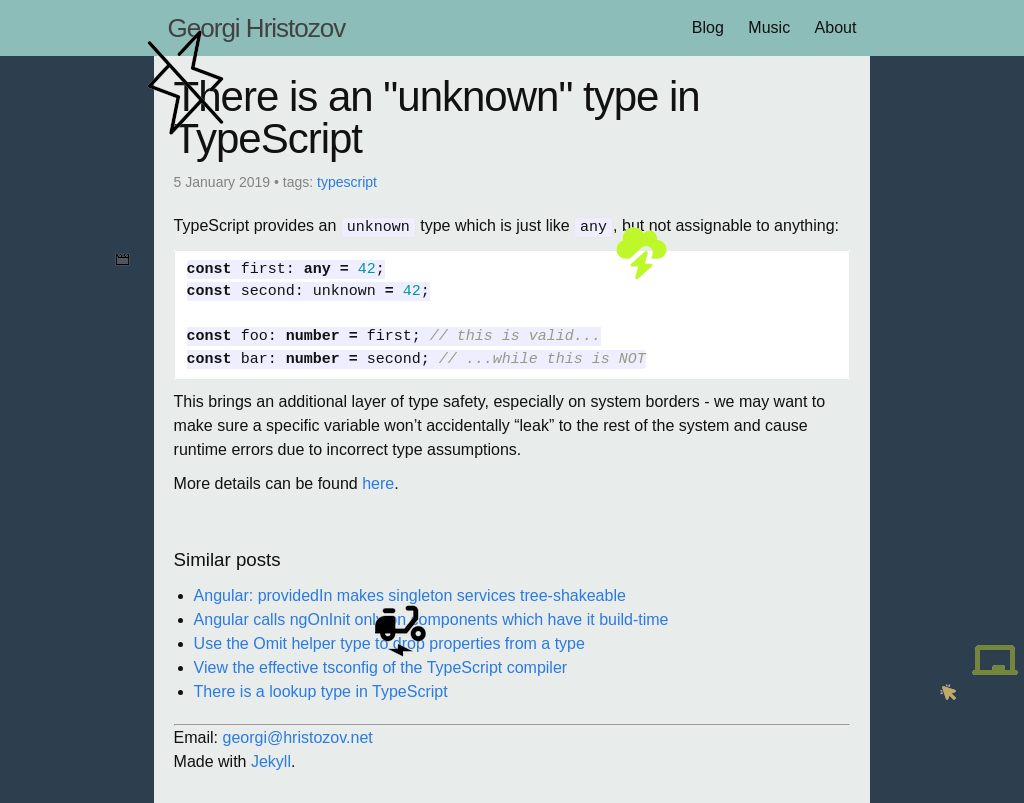 Image resolution: width=1024 pixels, height=803 pixels. I want to click on click or tap to interact, so click(949, 693).